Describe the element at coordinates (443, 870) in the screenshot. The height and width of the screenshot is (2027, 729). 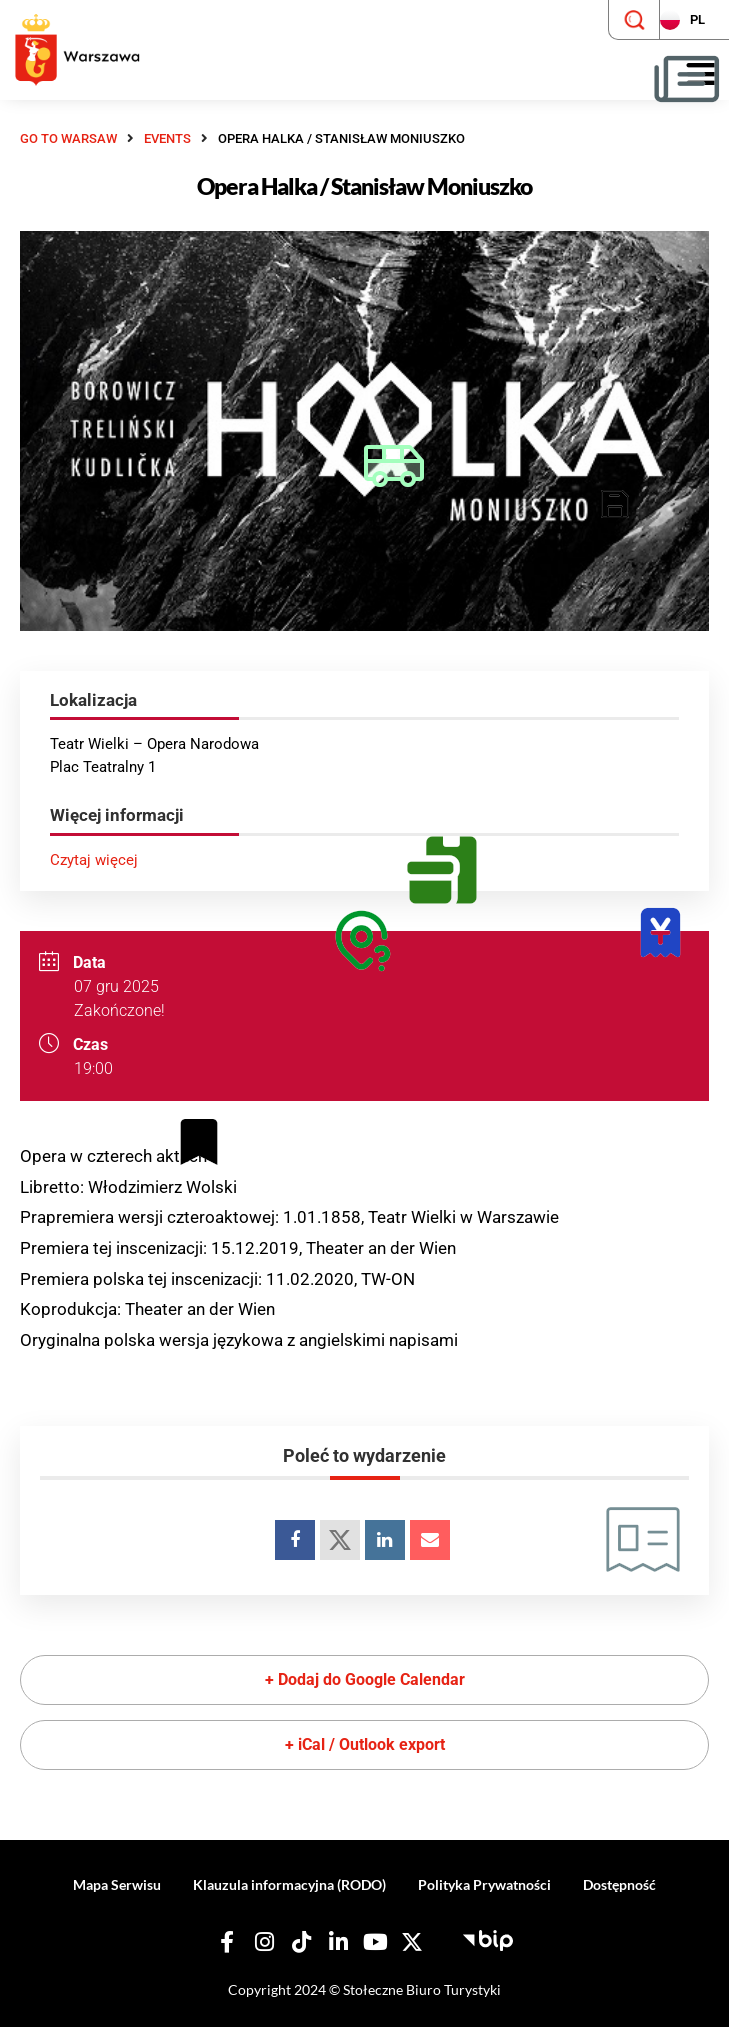
I see `view packing or shipping status` at that location.